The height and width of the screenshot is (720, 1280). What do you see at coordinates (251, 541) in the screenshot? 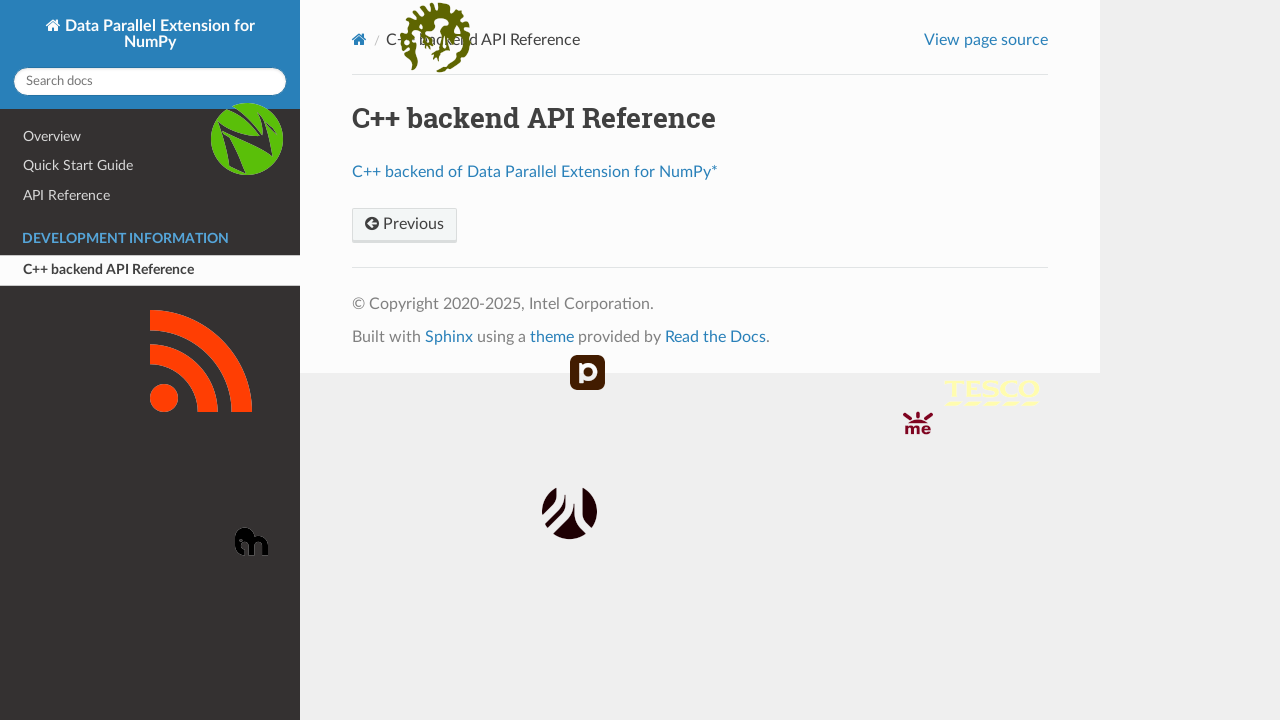
I see `migadu email hosting service logo` at bounding box center [251, 541].